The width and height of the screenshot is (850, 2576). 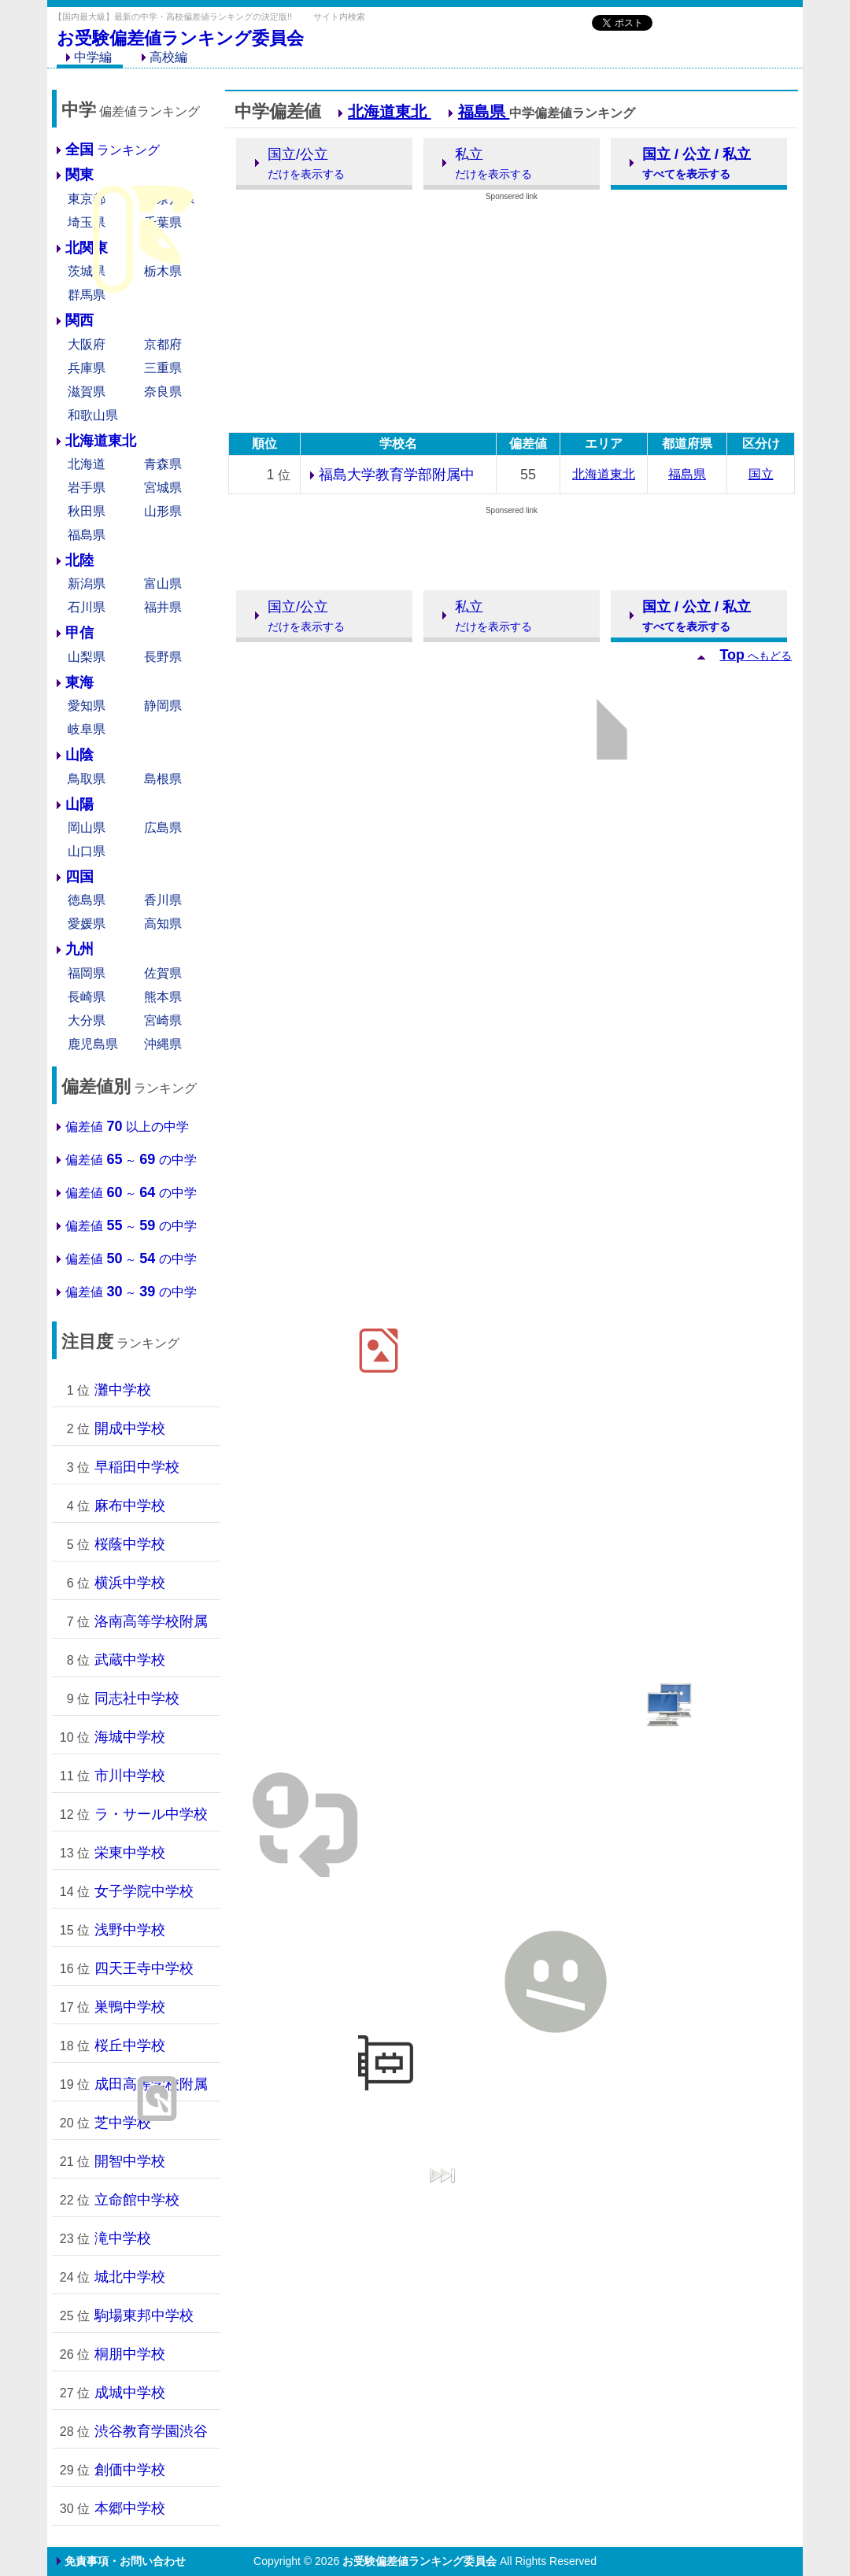 I want to click on access firewire hard drive, so click(x=157, y=2098).